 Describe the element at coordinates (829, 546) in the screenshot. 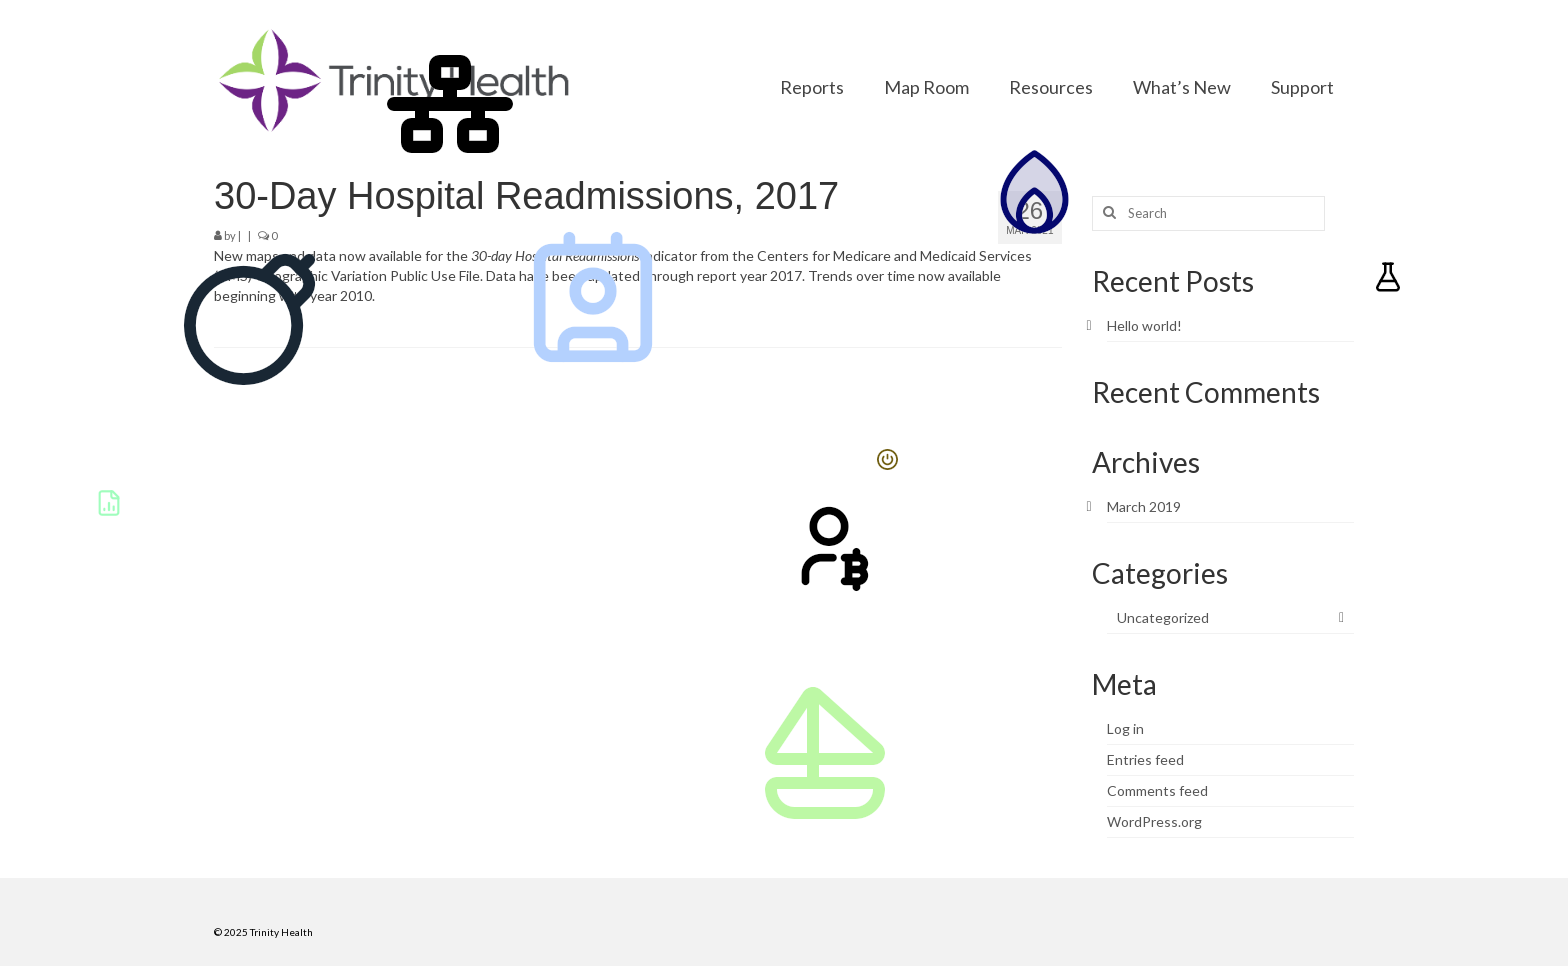

I see `view user's bitcoin wallet or balance` at that location.